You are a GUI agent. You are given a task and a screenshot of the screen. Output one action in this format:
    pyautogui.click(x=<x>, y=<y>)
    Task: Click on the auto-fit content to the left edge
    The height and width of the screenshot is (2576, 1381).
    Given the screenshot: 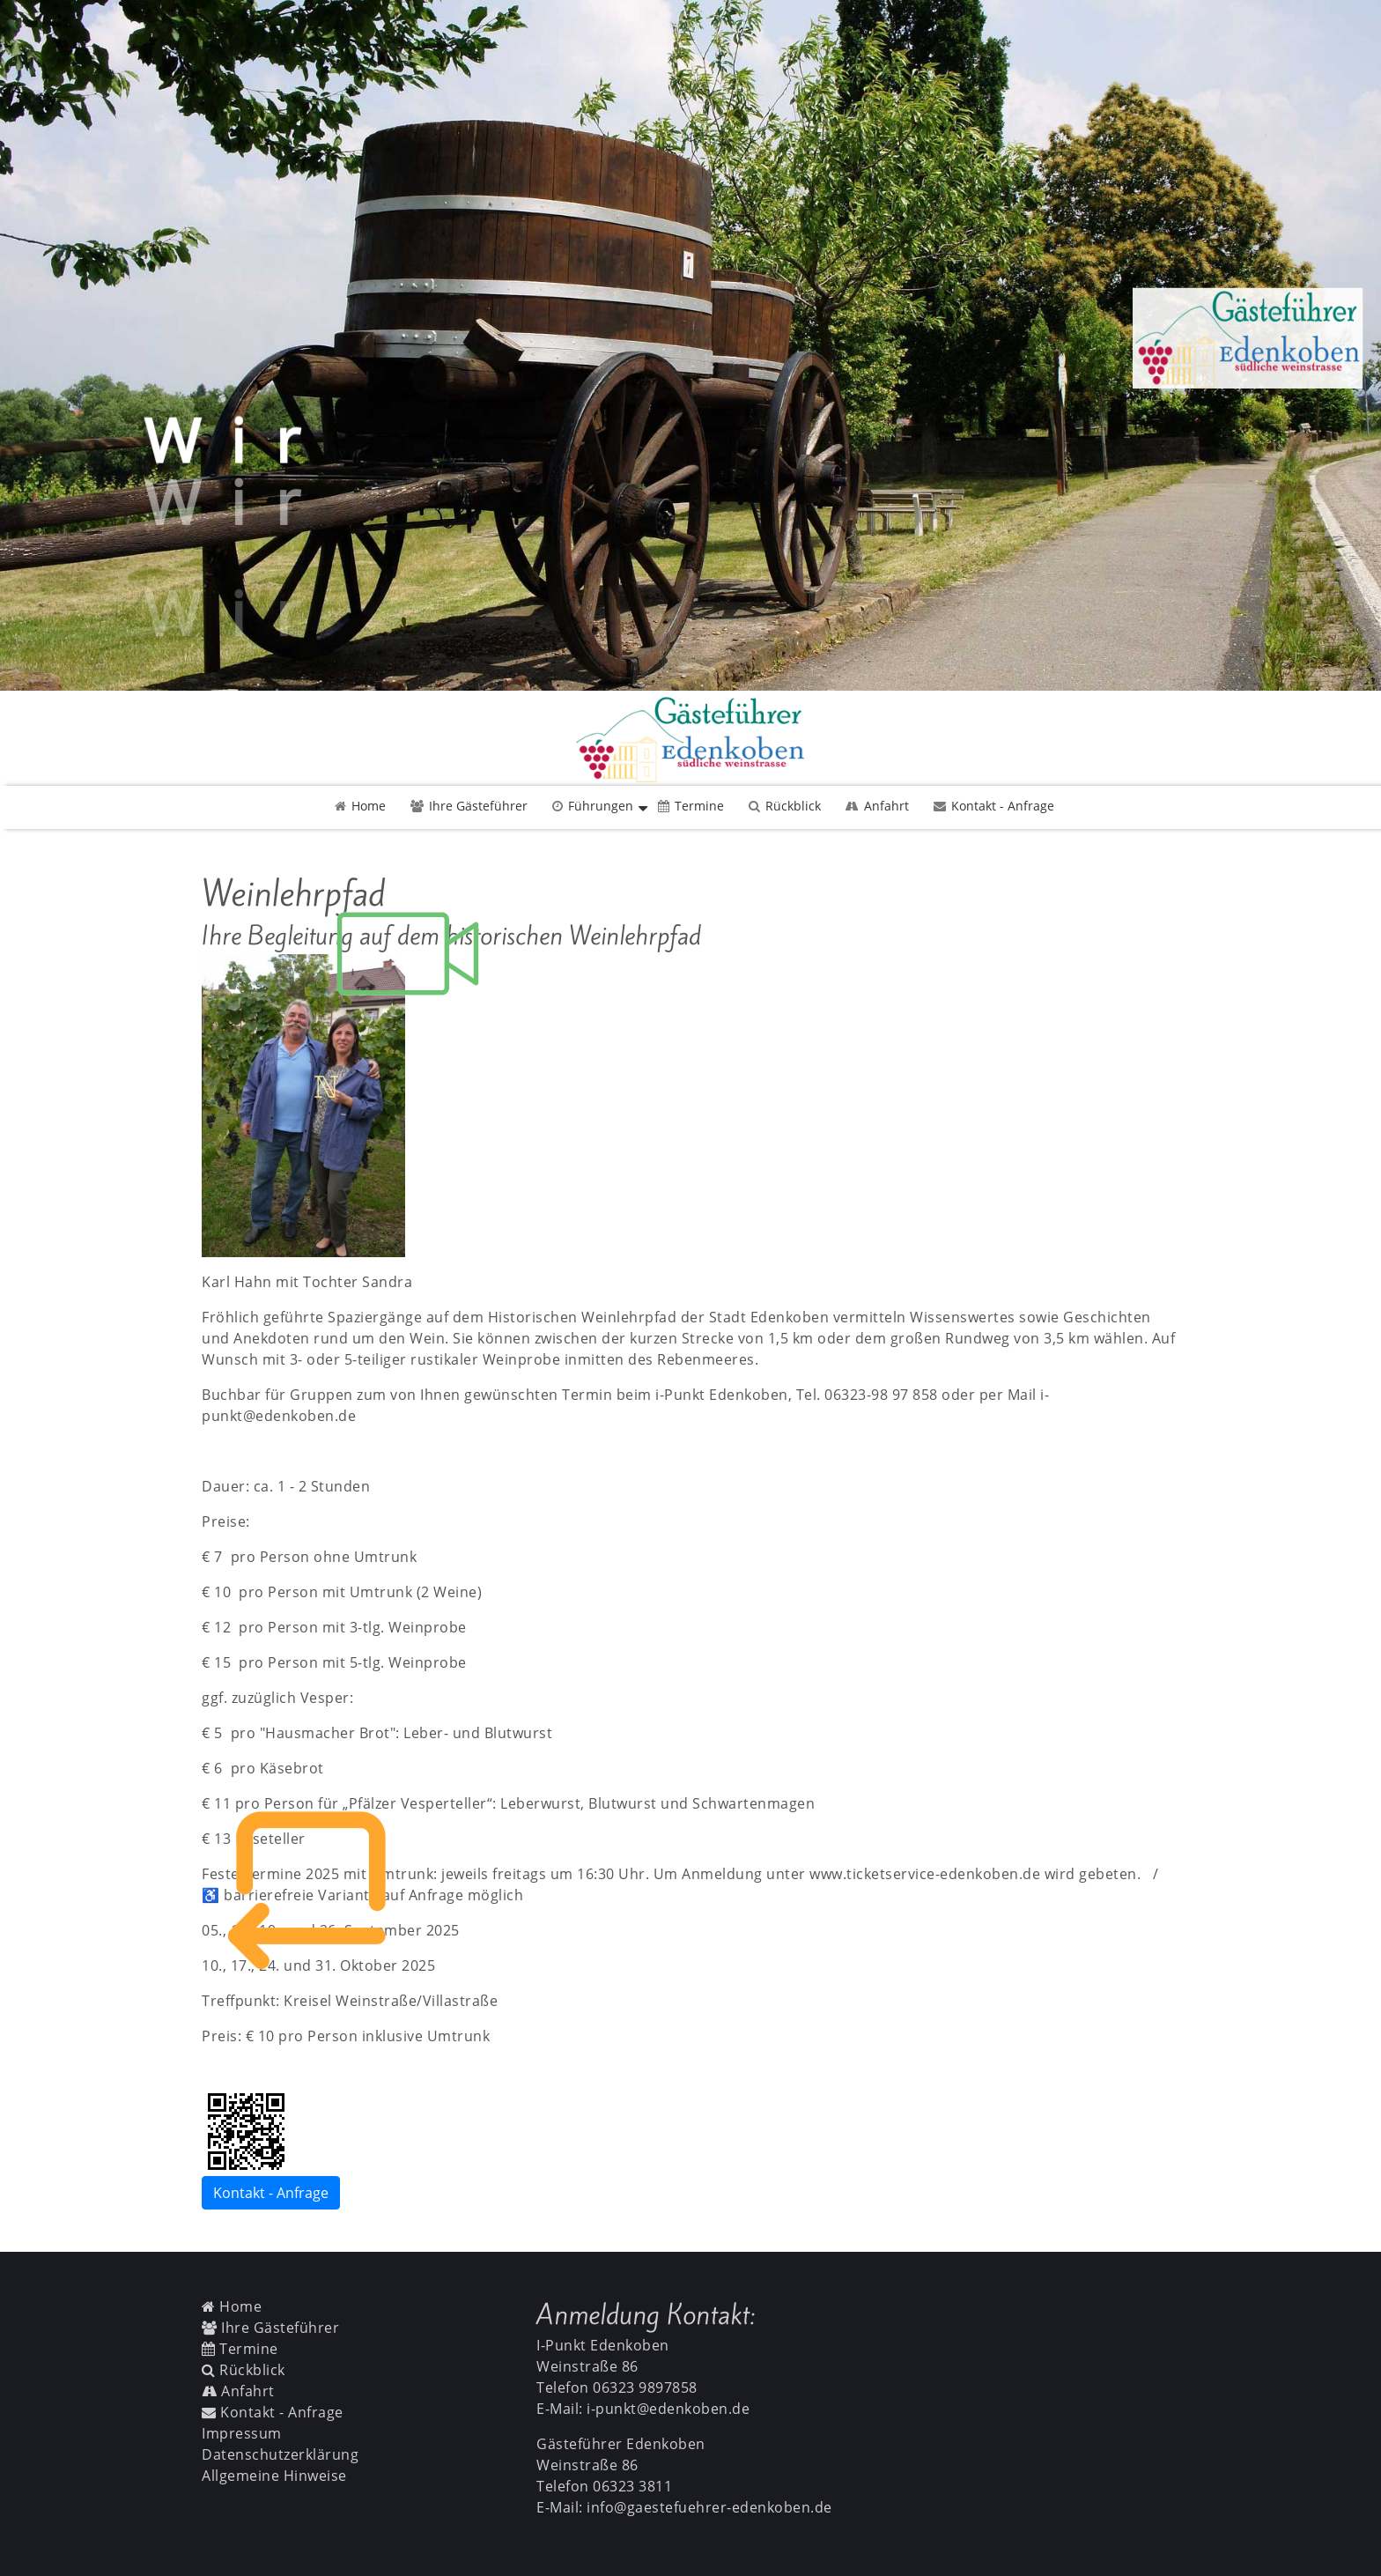 What is the action you would take?
    pyautogui.click(x=311, y=1886)
    